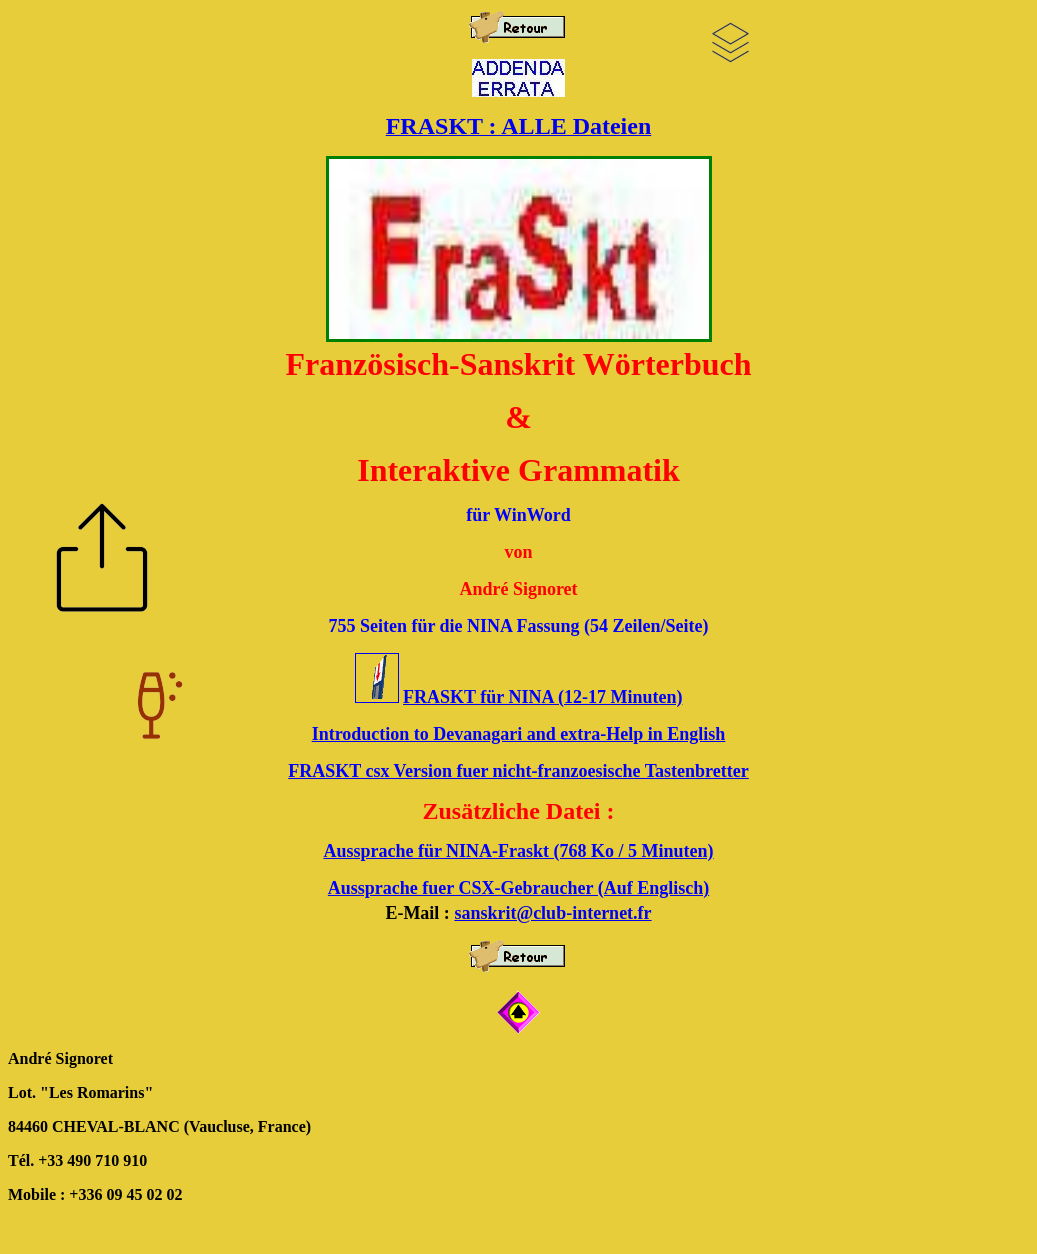  What do you see at coordinates (153, 705) in the screenshot?
I see `celebrate an achievement or milestone` at bounding box center [153, 705].